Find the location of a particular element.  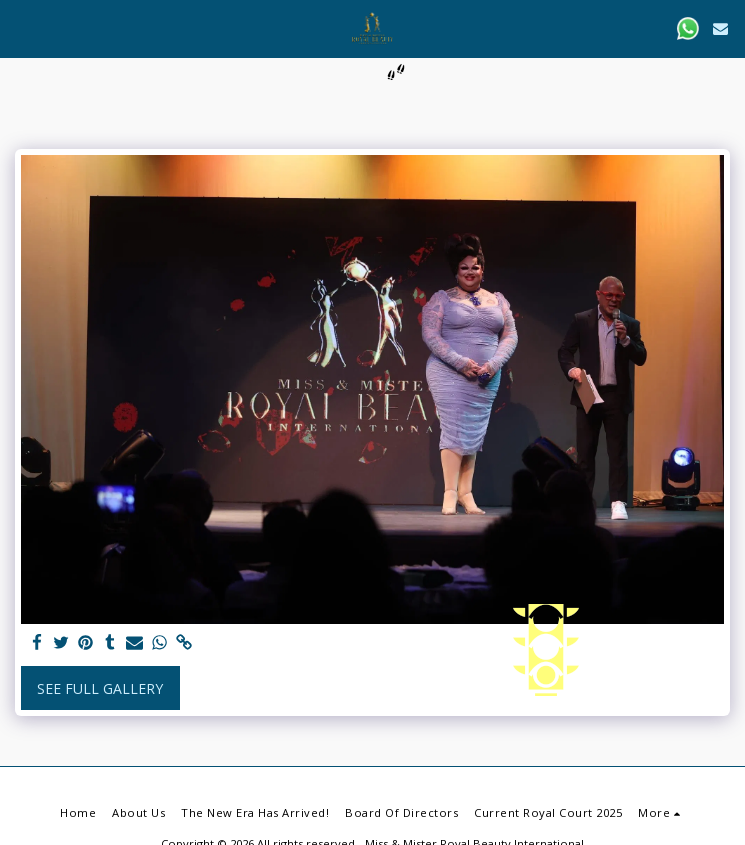

indicates a process is complete and ready to proceed is located at coordinates (546, 650).